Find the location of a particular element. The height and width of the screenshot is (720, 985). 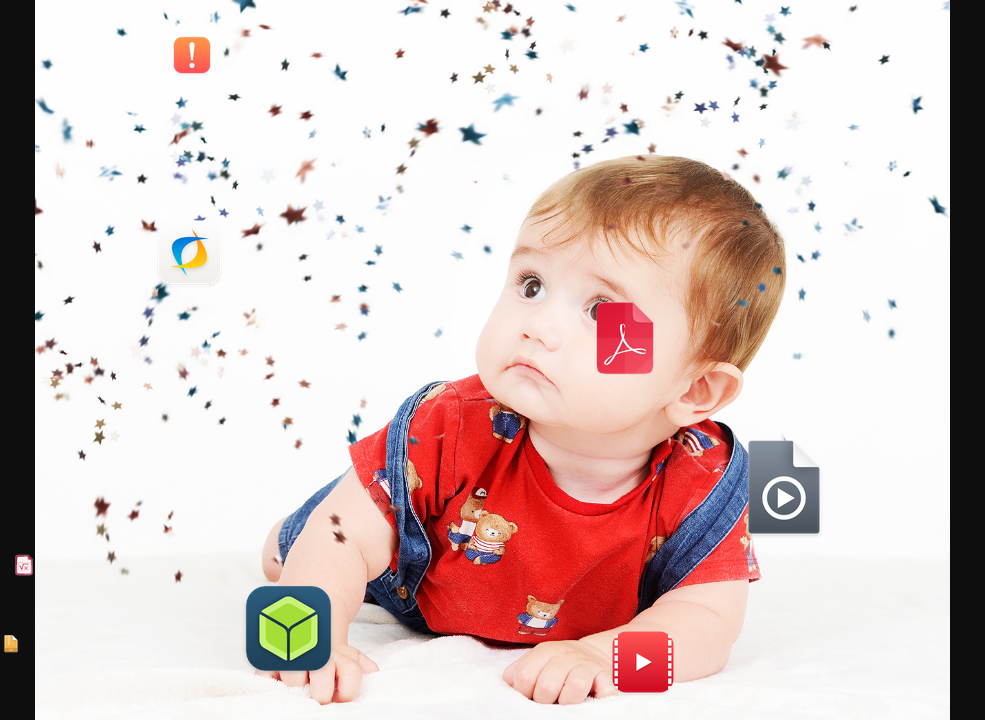

a kdenlive title clip file is located at coordinates (784, 489).